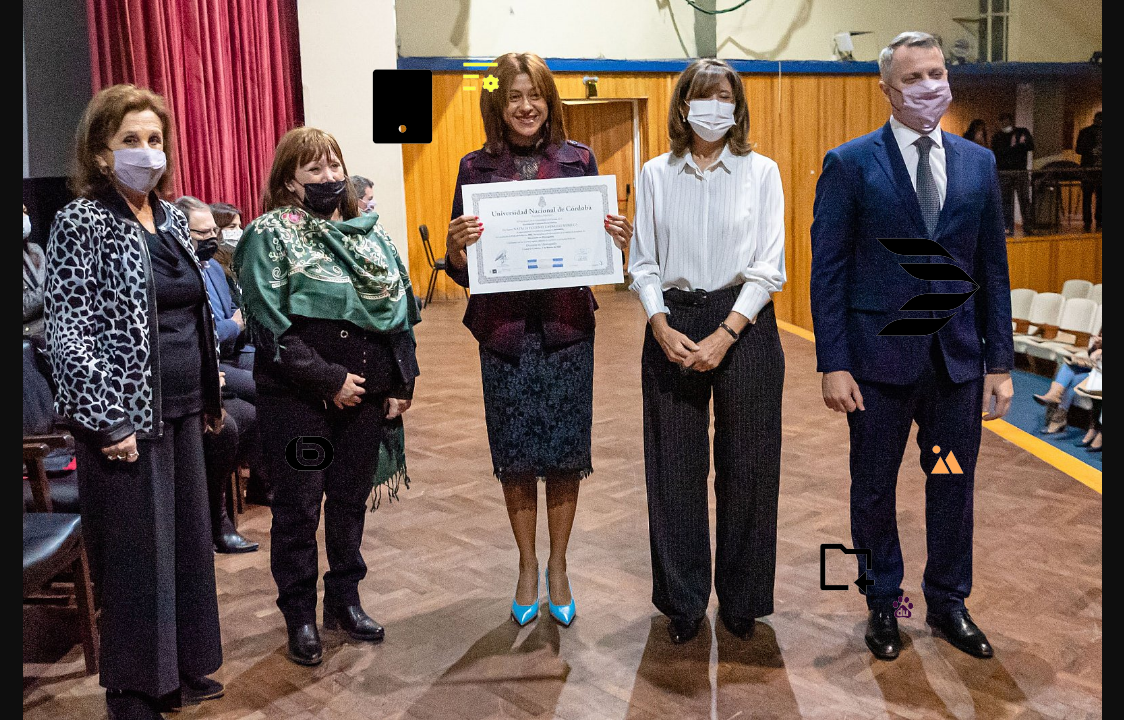  I want to click on view received files or downloads, so click(846, 567).